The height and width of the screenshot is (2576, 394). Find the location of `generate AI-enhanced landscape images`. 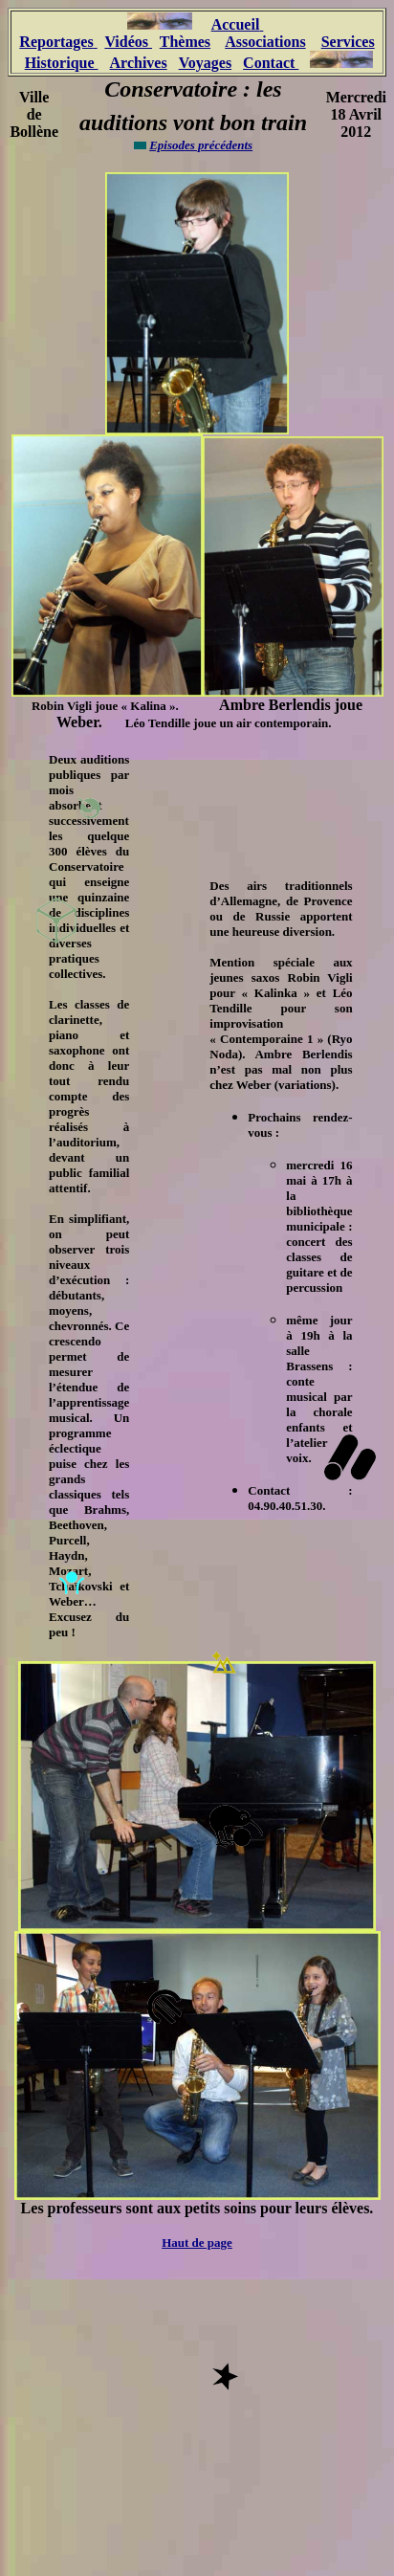

generate AI-enhanced landscape images is located at coordinates (224, 1663).